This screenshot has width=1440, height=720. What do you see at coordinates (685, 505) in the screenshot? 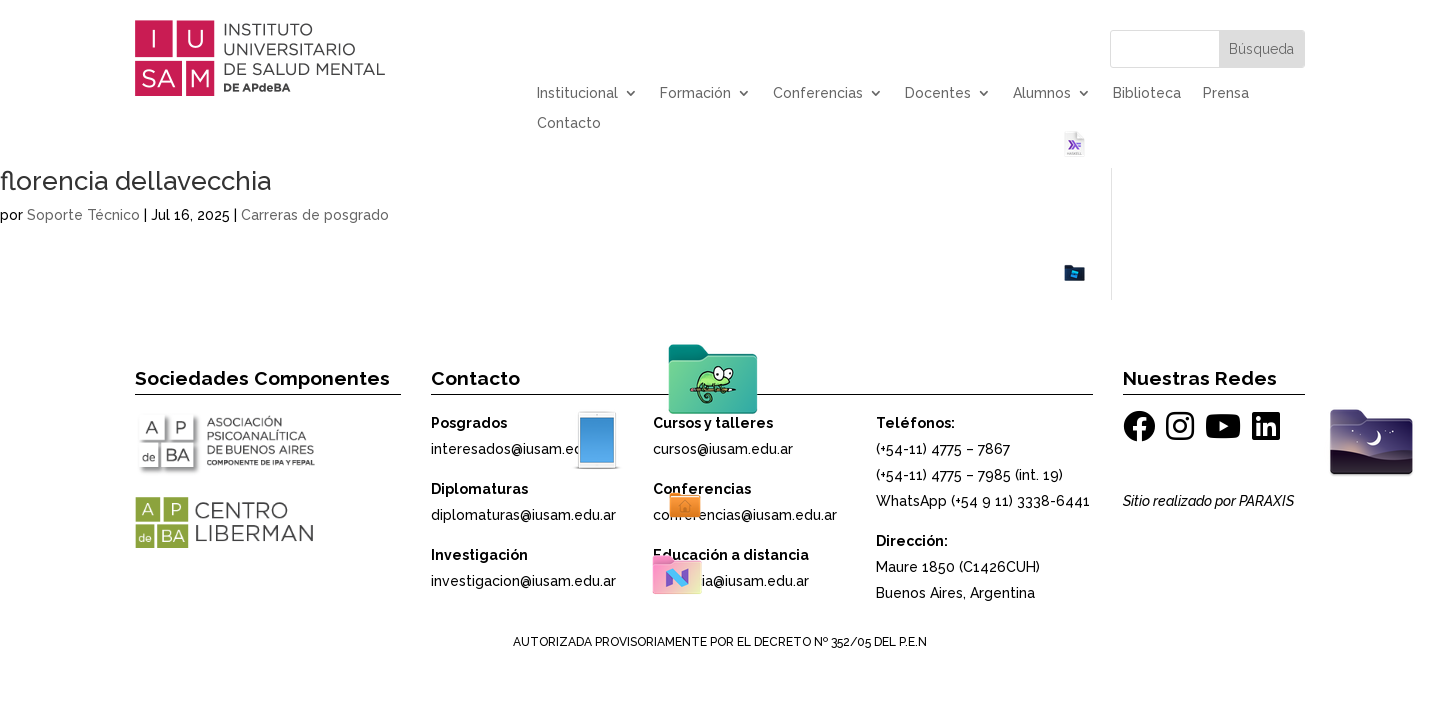
I see `access your home folder` at bounding box center [685, 505].